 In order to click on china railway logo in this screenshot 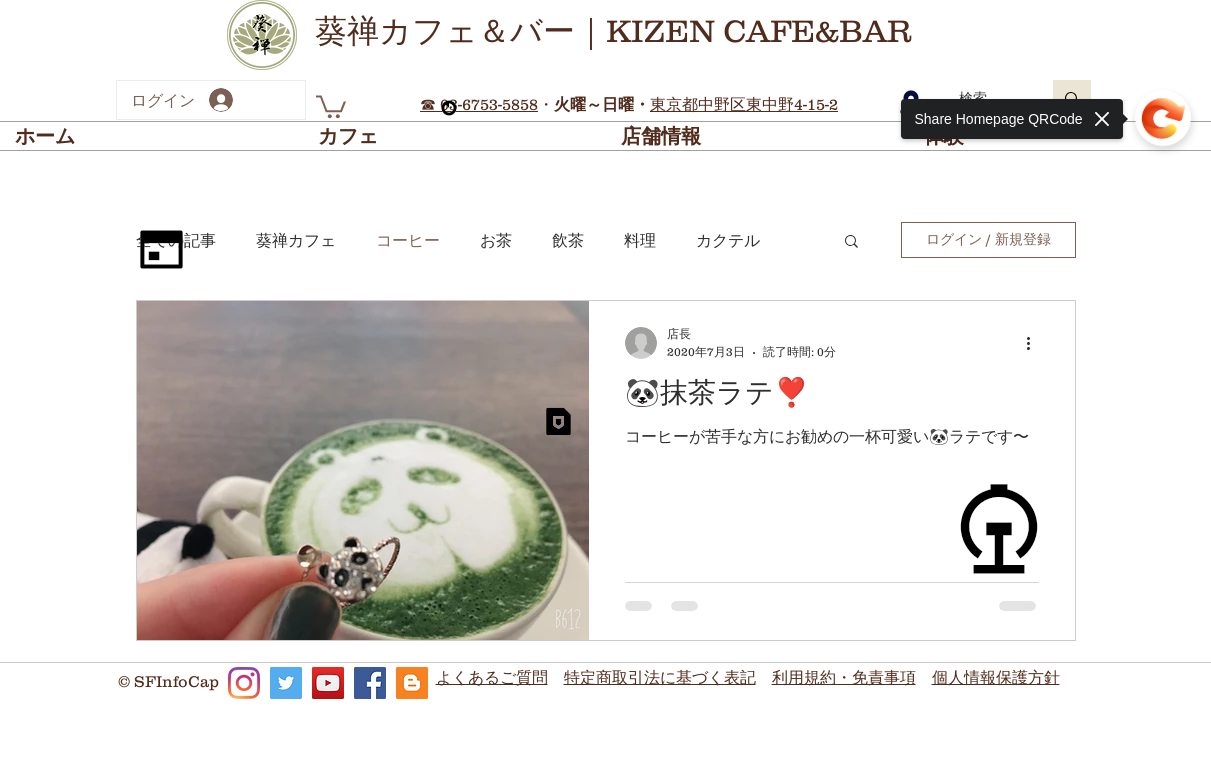, I will do `click(999, 531)`.